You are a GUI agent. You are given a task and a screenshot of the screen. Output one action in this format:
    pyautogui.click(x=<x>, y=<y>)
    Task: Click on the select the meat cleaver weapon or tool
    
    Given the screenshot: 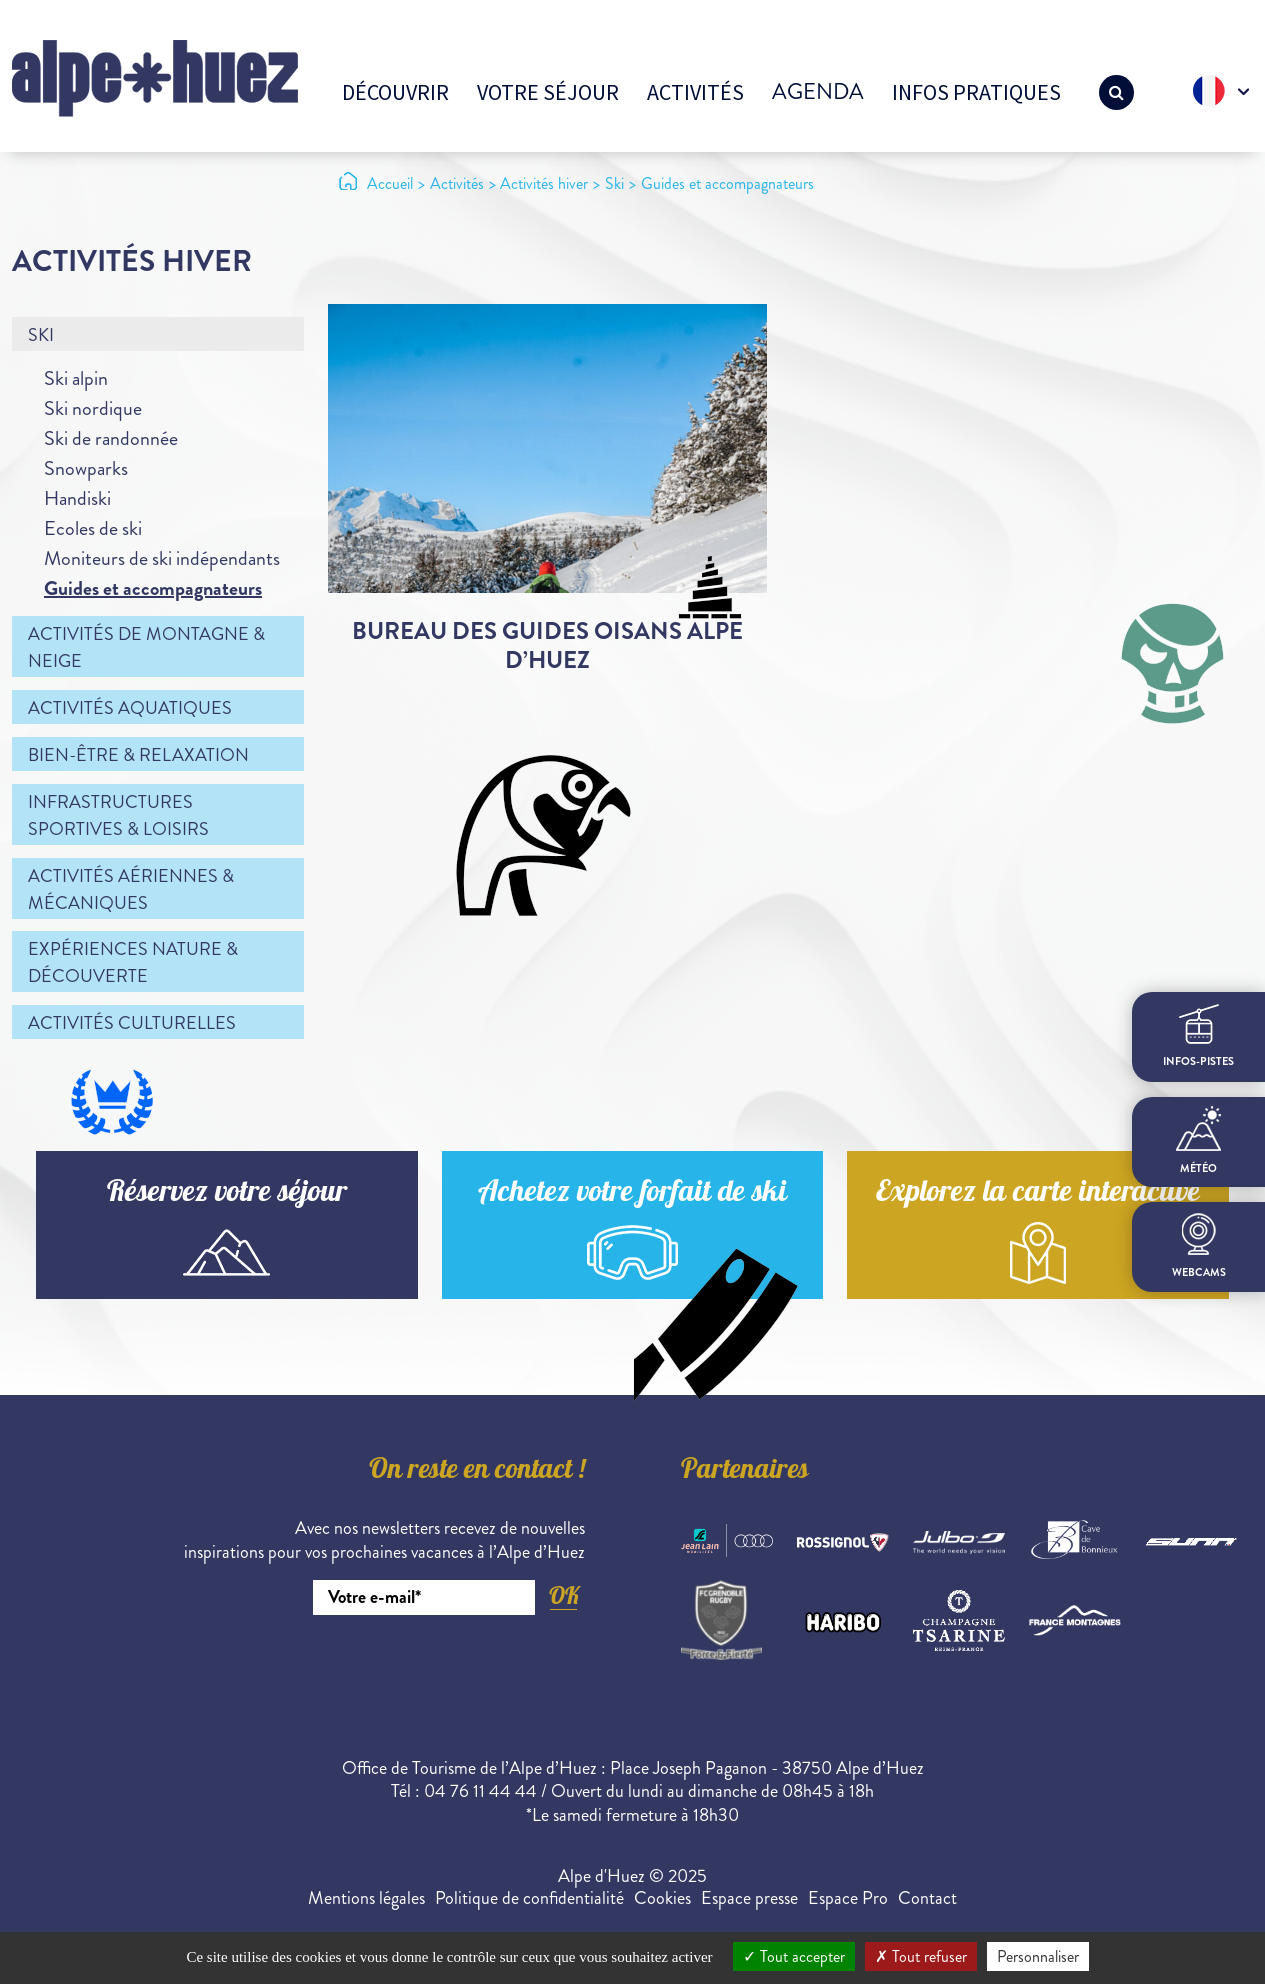 What is the action you would take?
    pyautogui.click(x=716, y=1329)
    